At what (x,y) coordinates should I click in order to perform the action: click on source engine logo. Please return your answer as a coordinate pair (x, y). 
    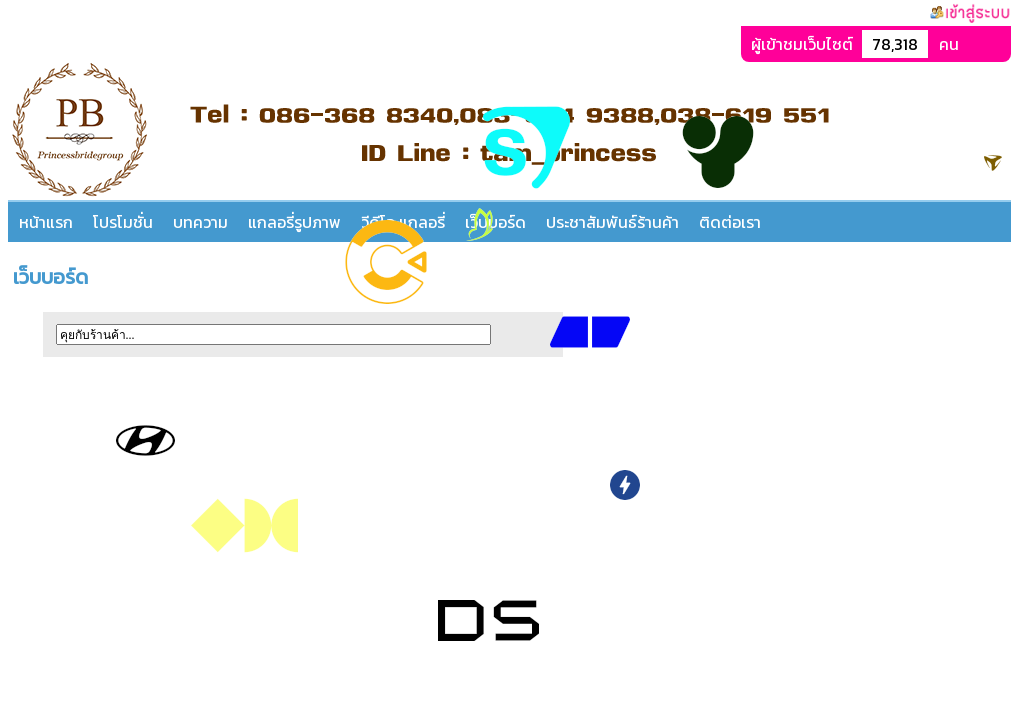
    Looking at the image, I should click on (526, 147).